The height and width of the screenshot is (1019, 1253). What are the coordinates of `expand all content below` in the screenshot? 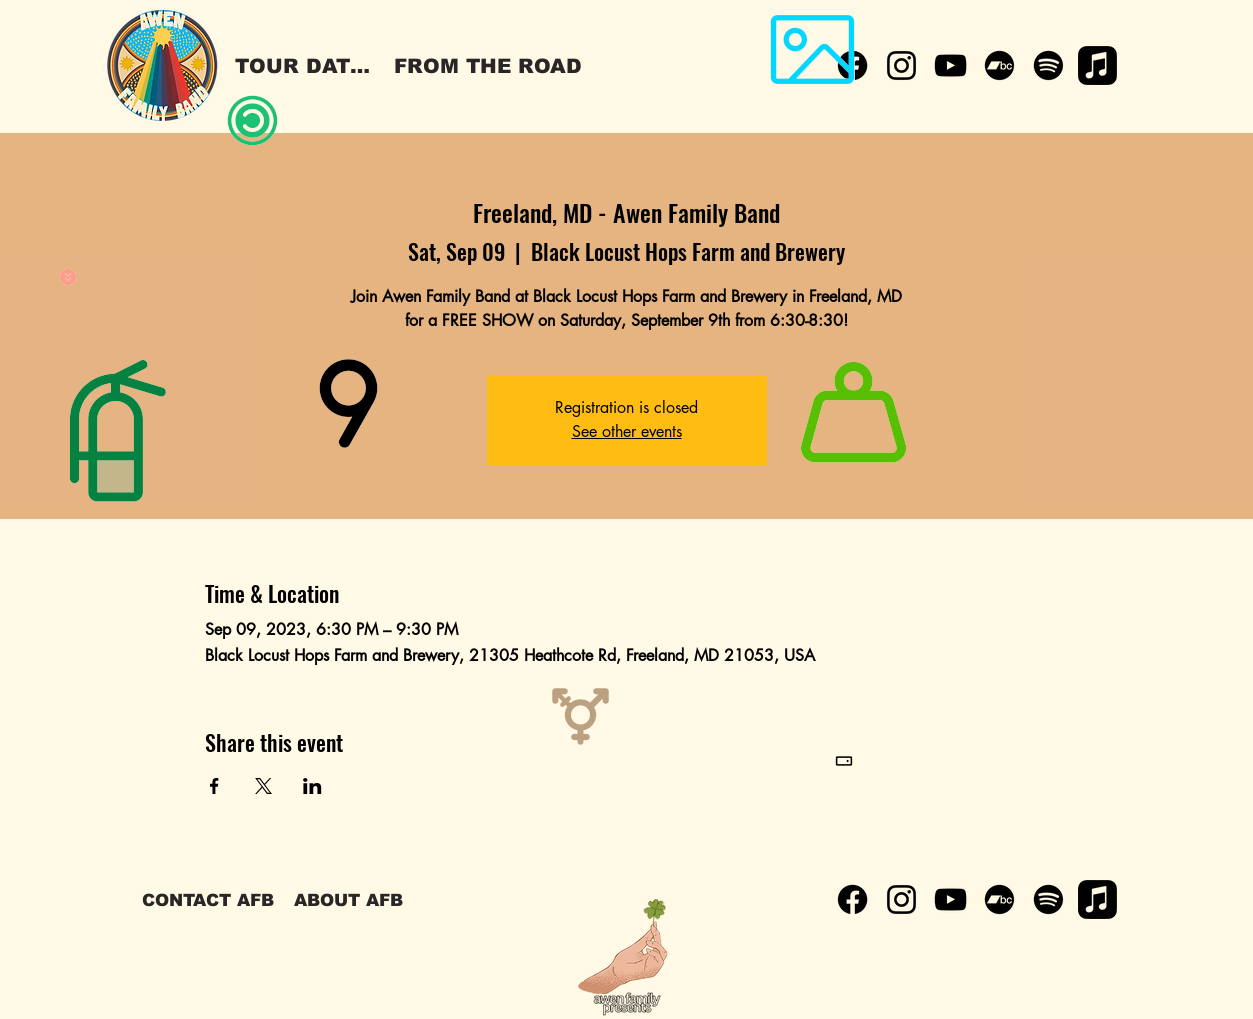 It's located at (68, 277).